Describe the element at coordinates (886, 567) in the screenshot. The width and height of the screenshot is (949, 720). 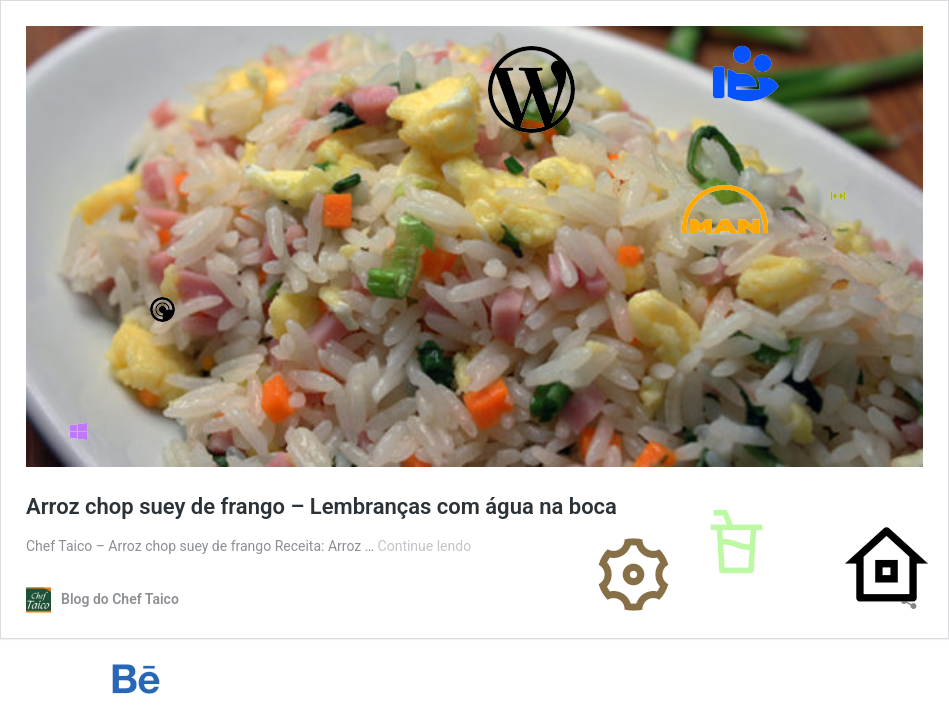
I see `navigate to home screen` at that location.